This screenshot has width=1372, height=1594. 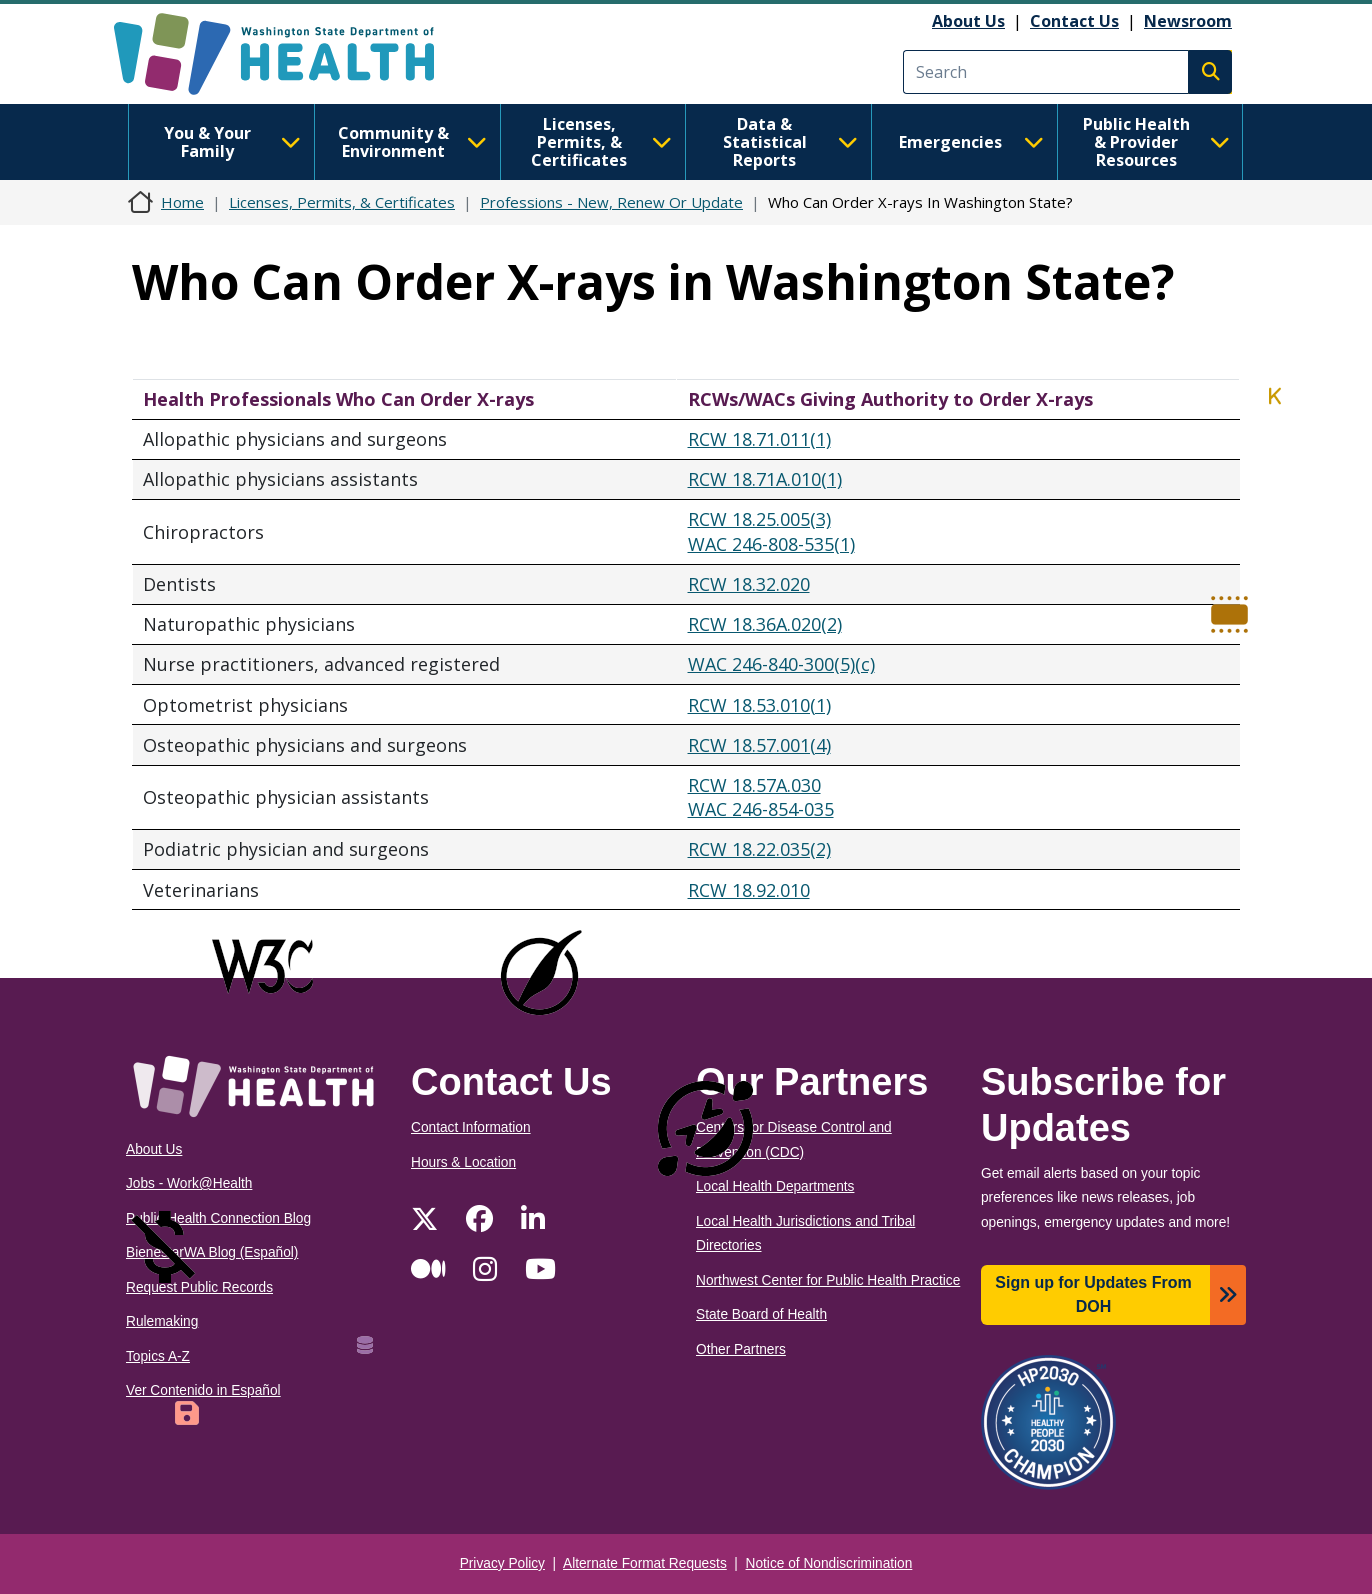 I want to click on save current file or document, so click(x=187, y=1413).